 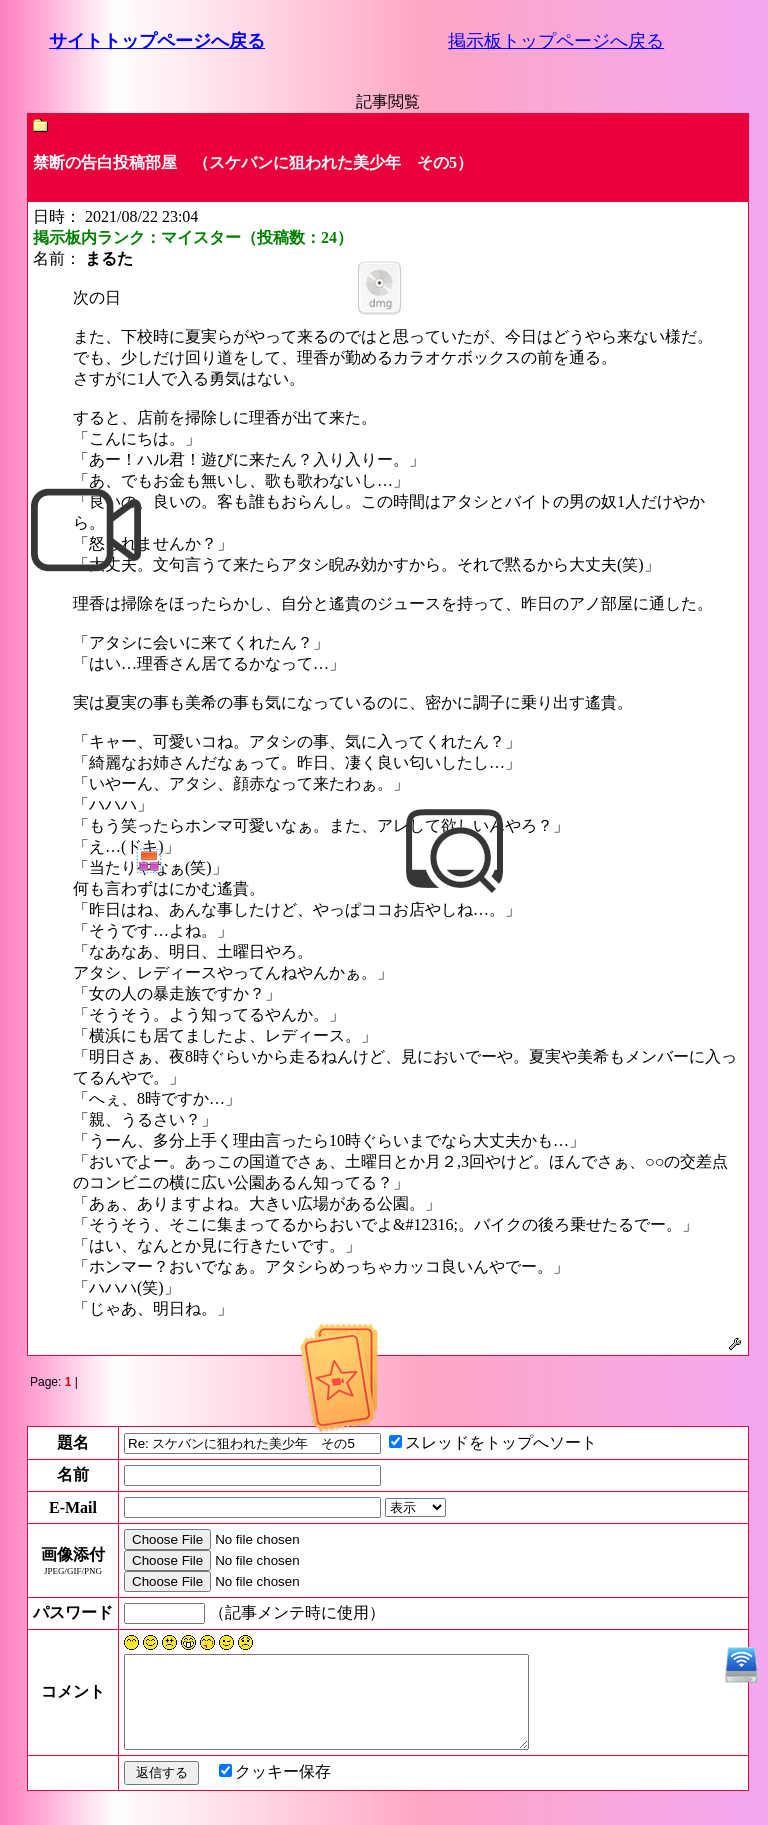 What do you see at coordinates (343, 1378) in the screenshot?
I see `access iMovie theater or shared projects` at bounding box center [343, 1378].